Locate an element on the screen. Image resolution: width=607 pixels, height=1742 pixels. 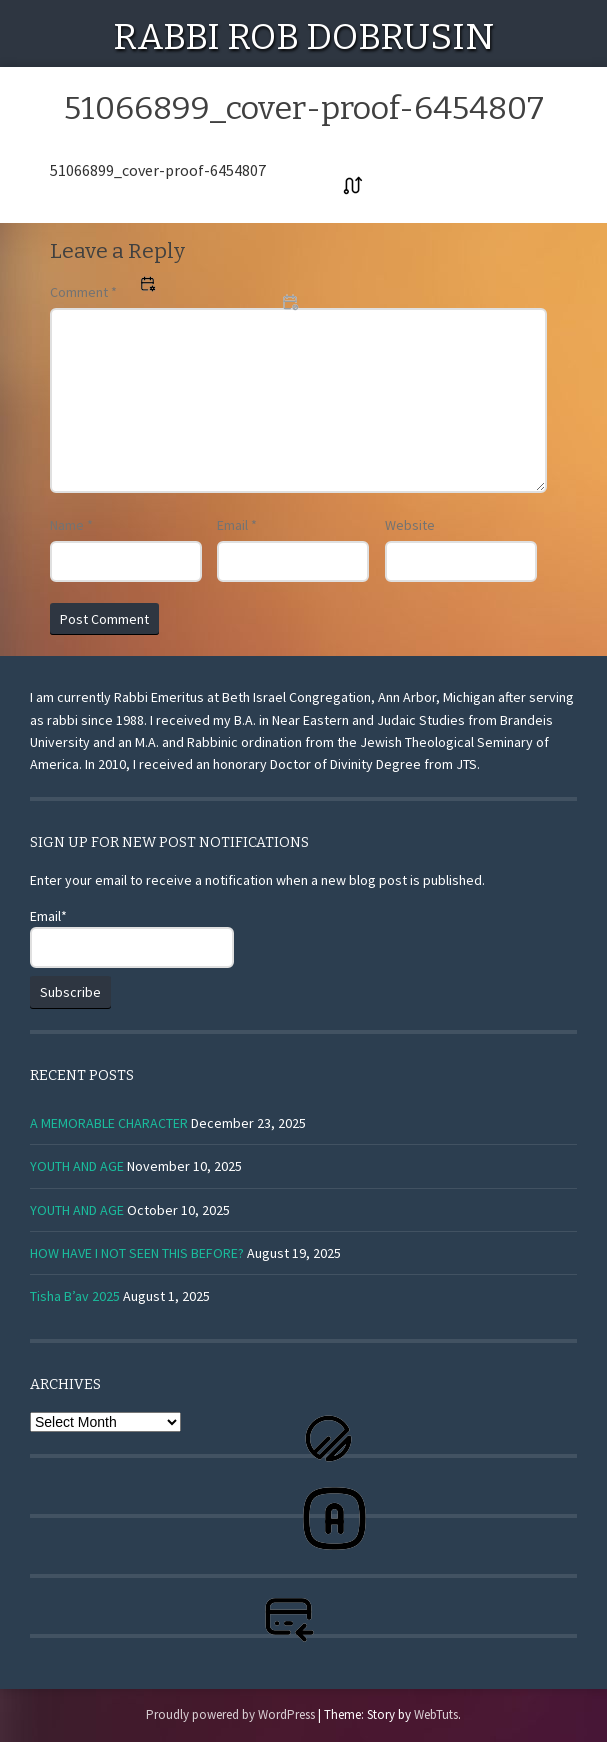
select font style or text option A is located at coordinates (334, 1518).